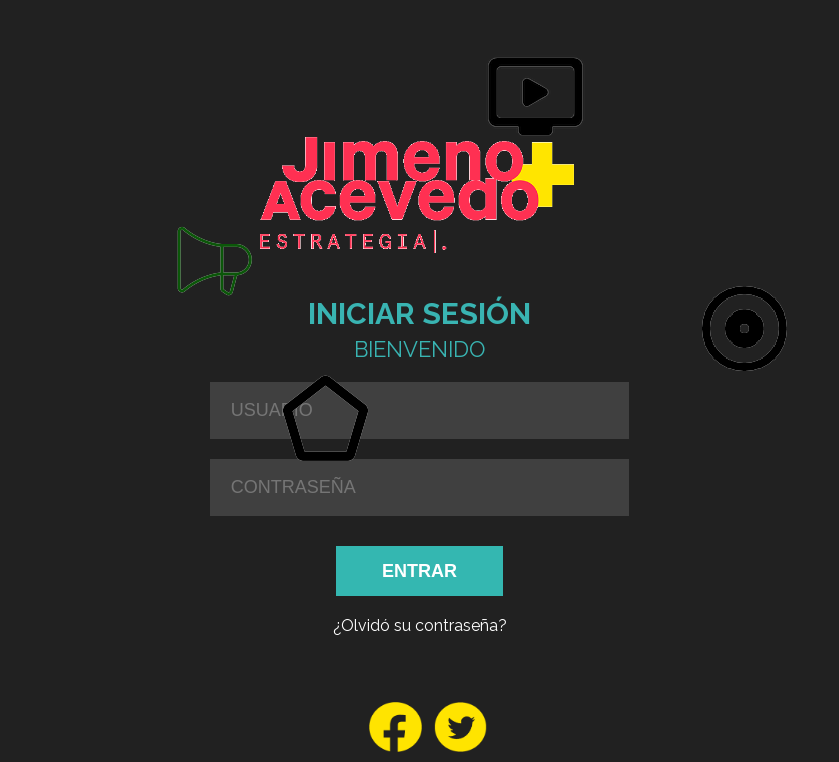 This screenshot has height=762, width=839. I want to click on make an announcement or broadcast, so click(210, 262).